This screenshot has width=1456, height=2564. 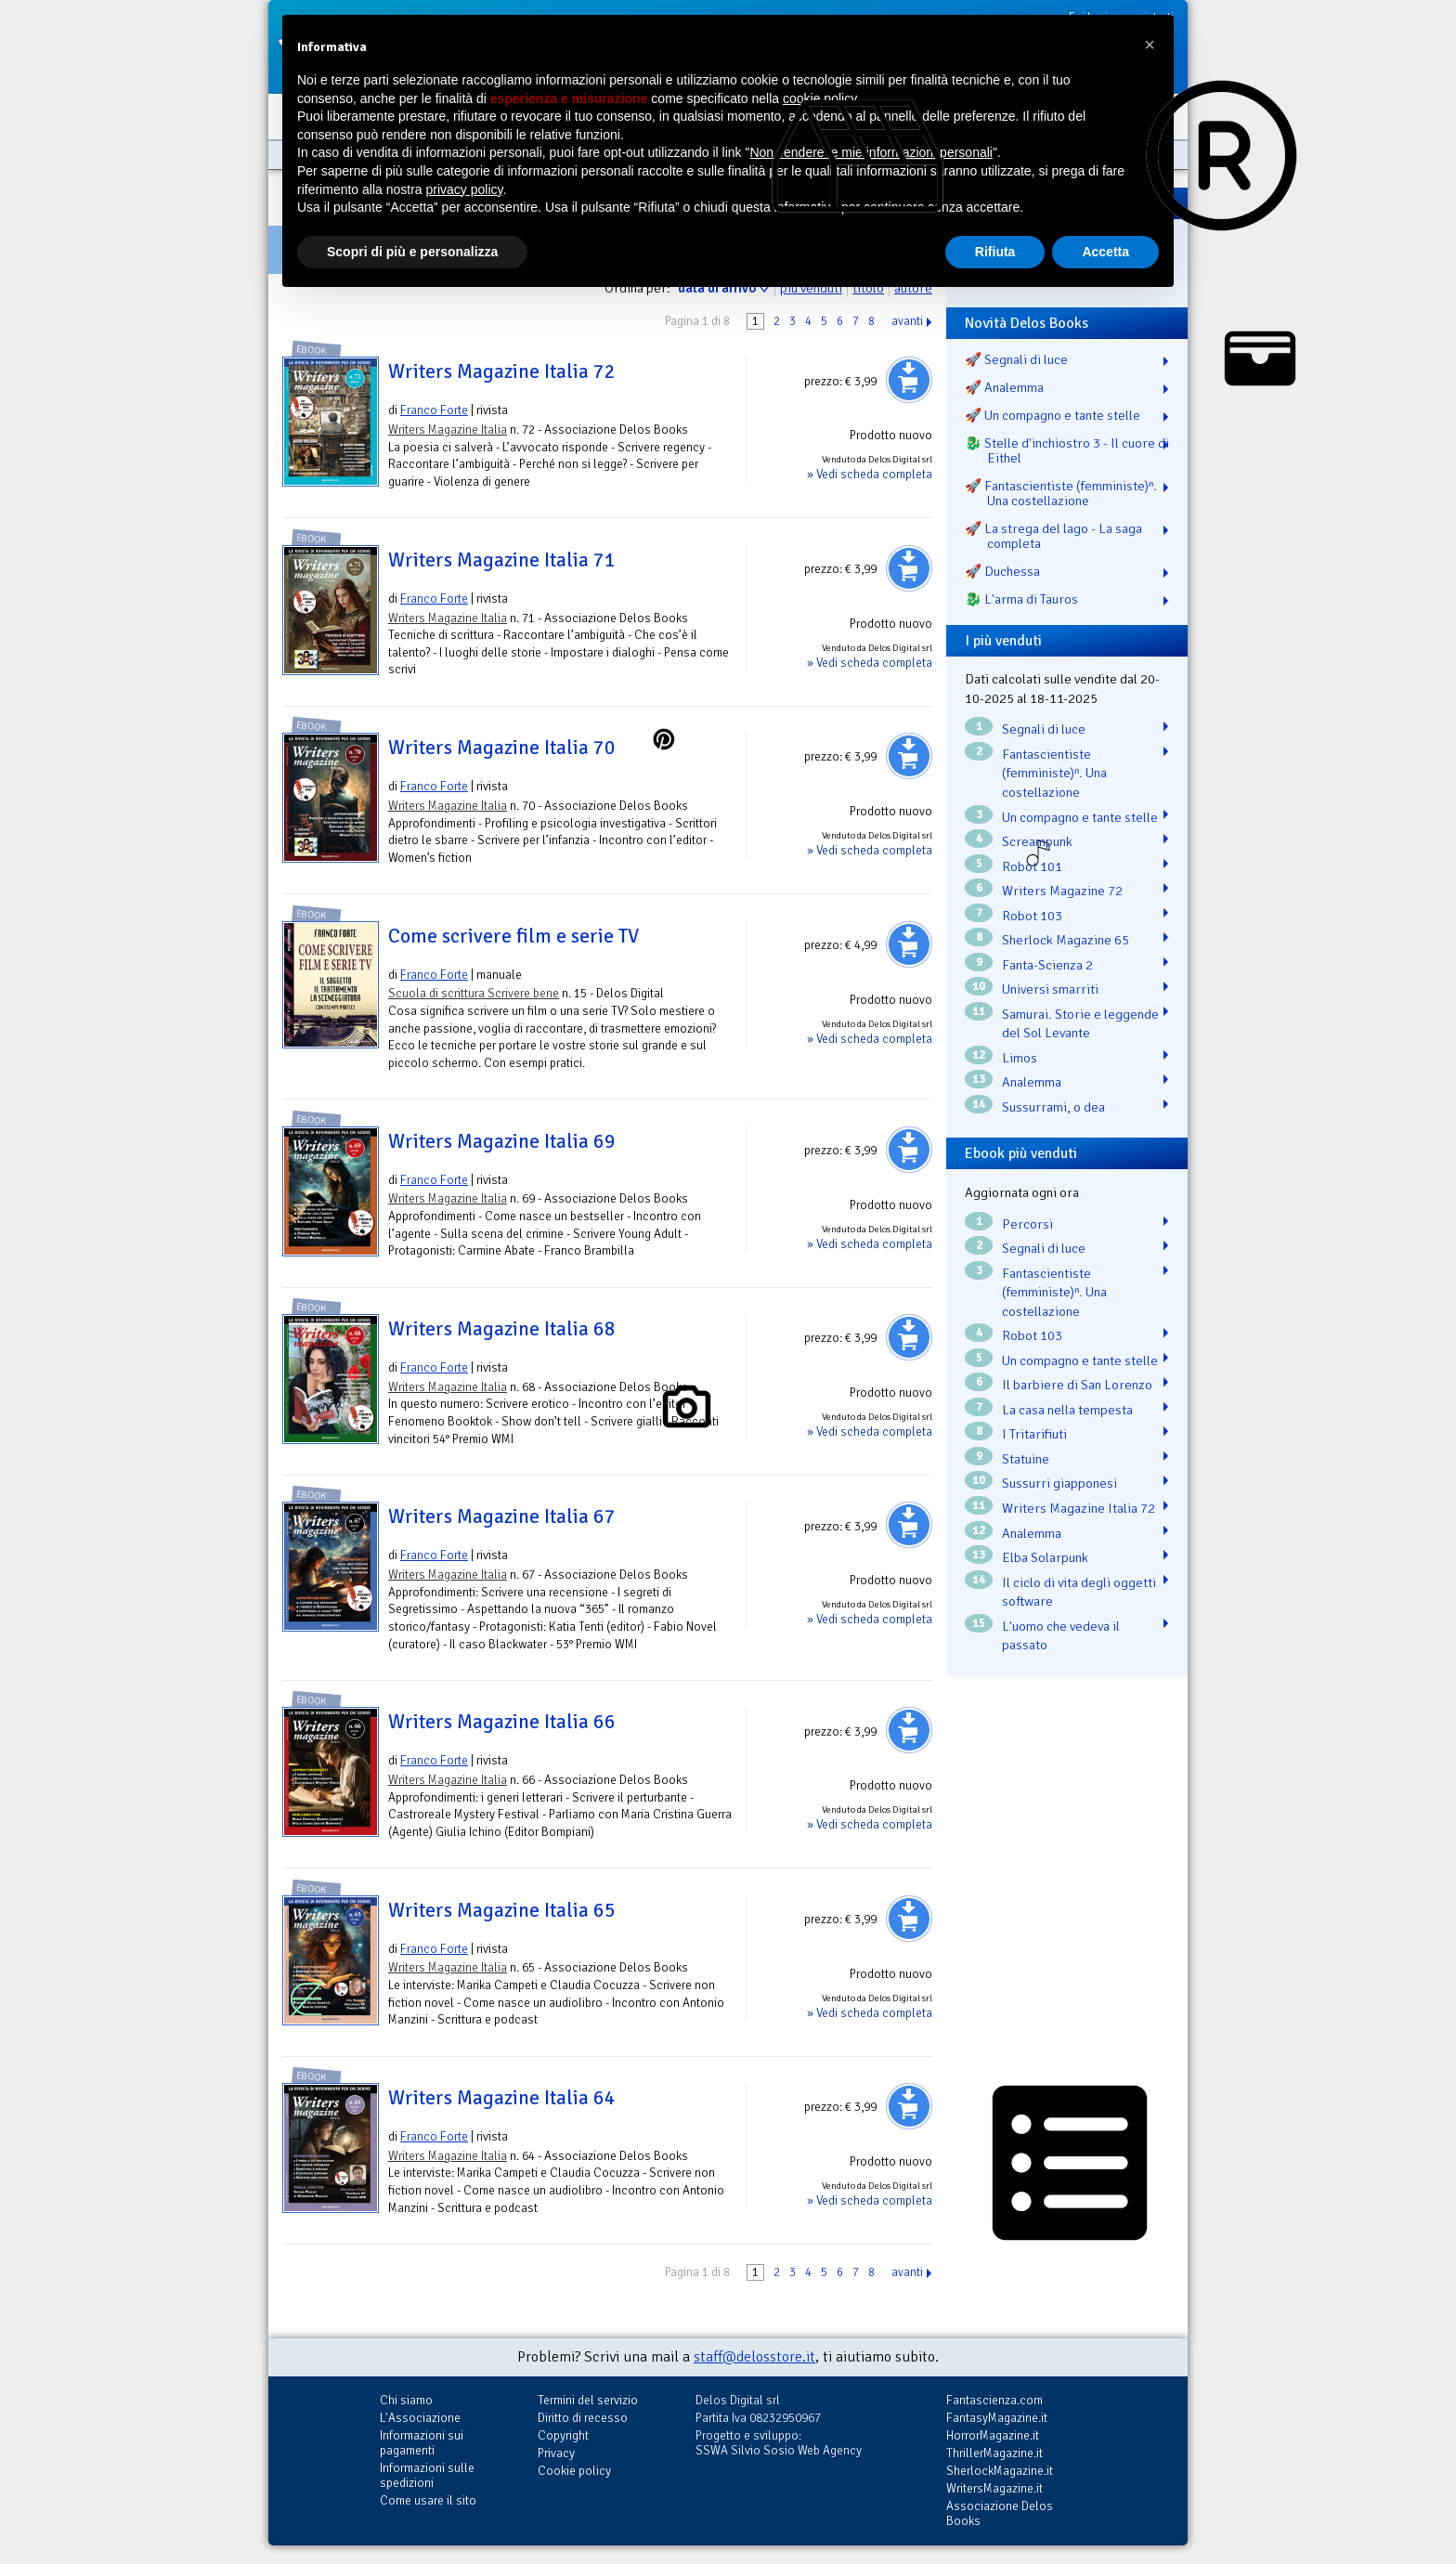 What do you see at coordinates (1221, 155) in the screenshot?
I see `indicates registered trademark status` at bounding box center [1221, 155].